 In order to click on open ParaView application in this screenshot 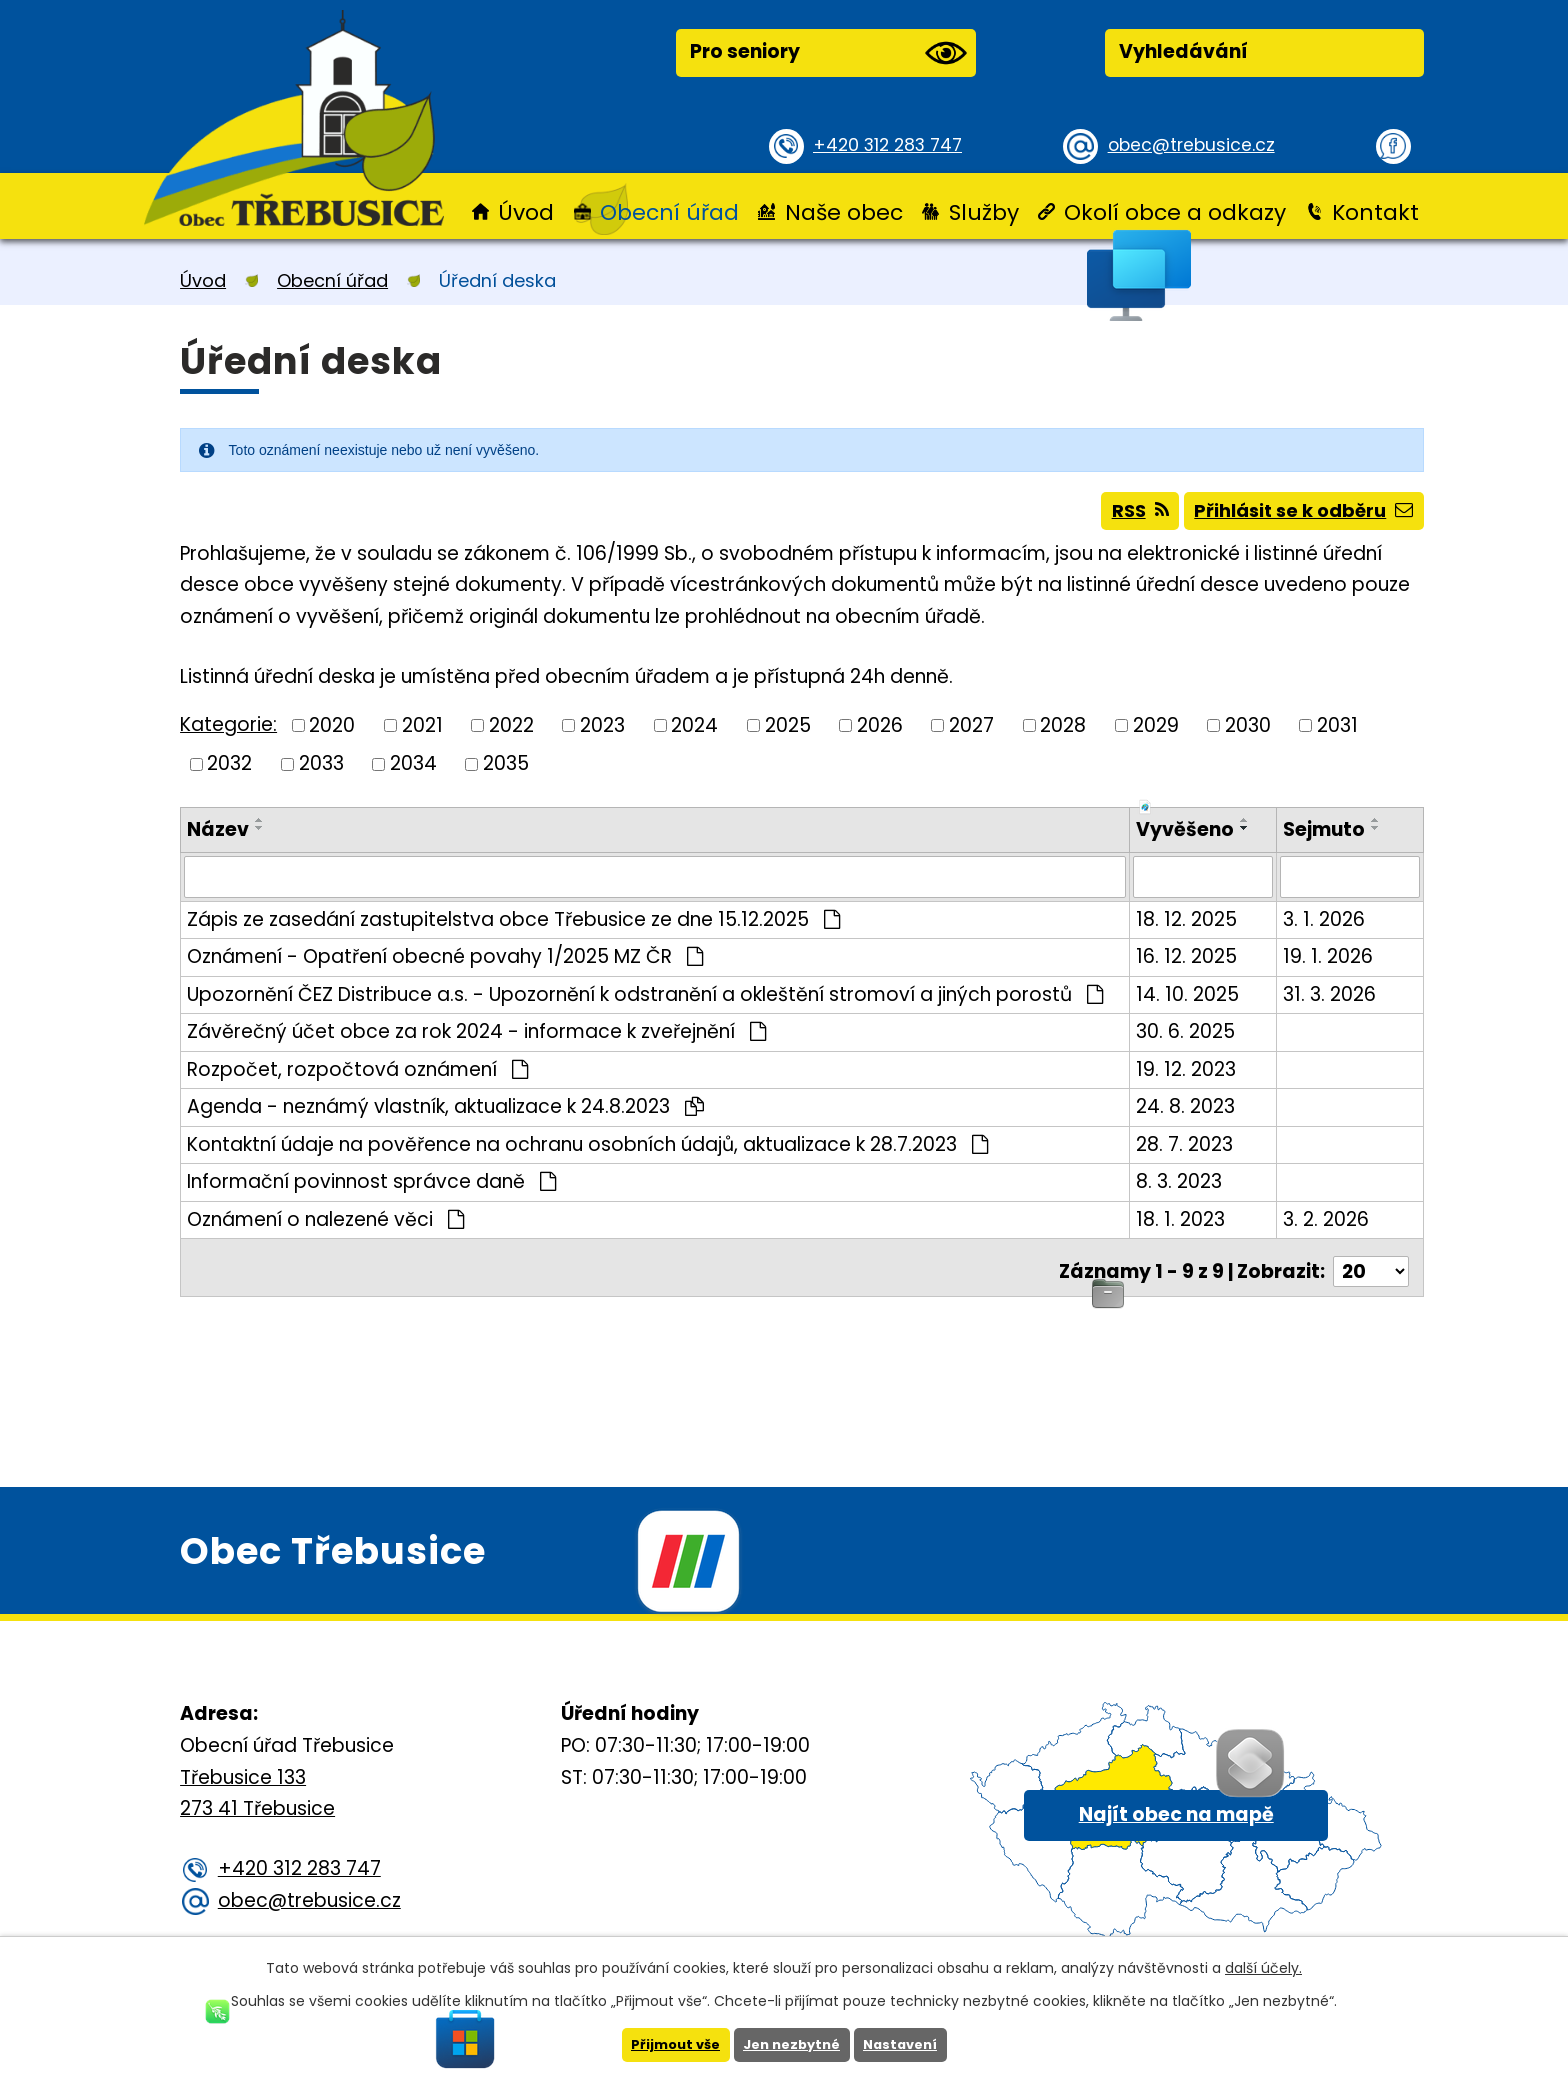, I will do `click(688, 1562)`.